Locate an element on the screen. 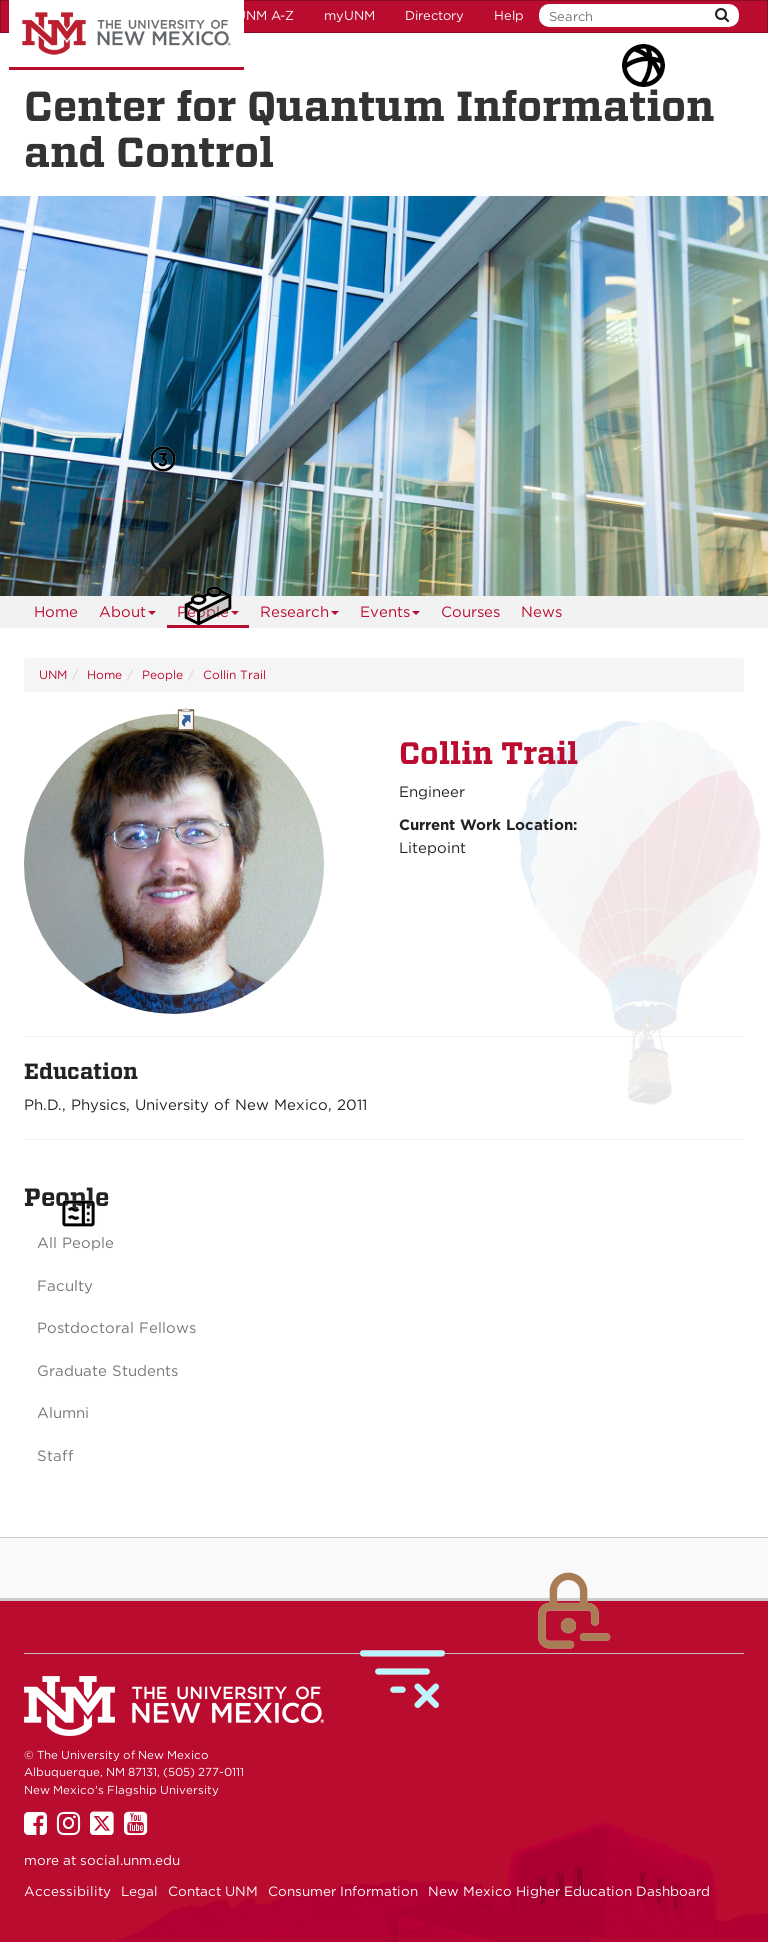  access building or construction tools is located at coordinates (208, 605).